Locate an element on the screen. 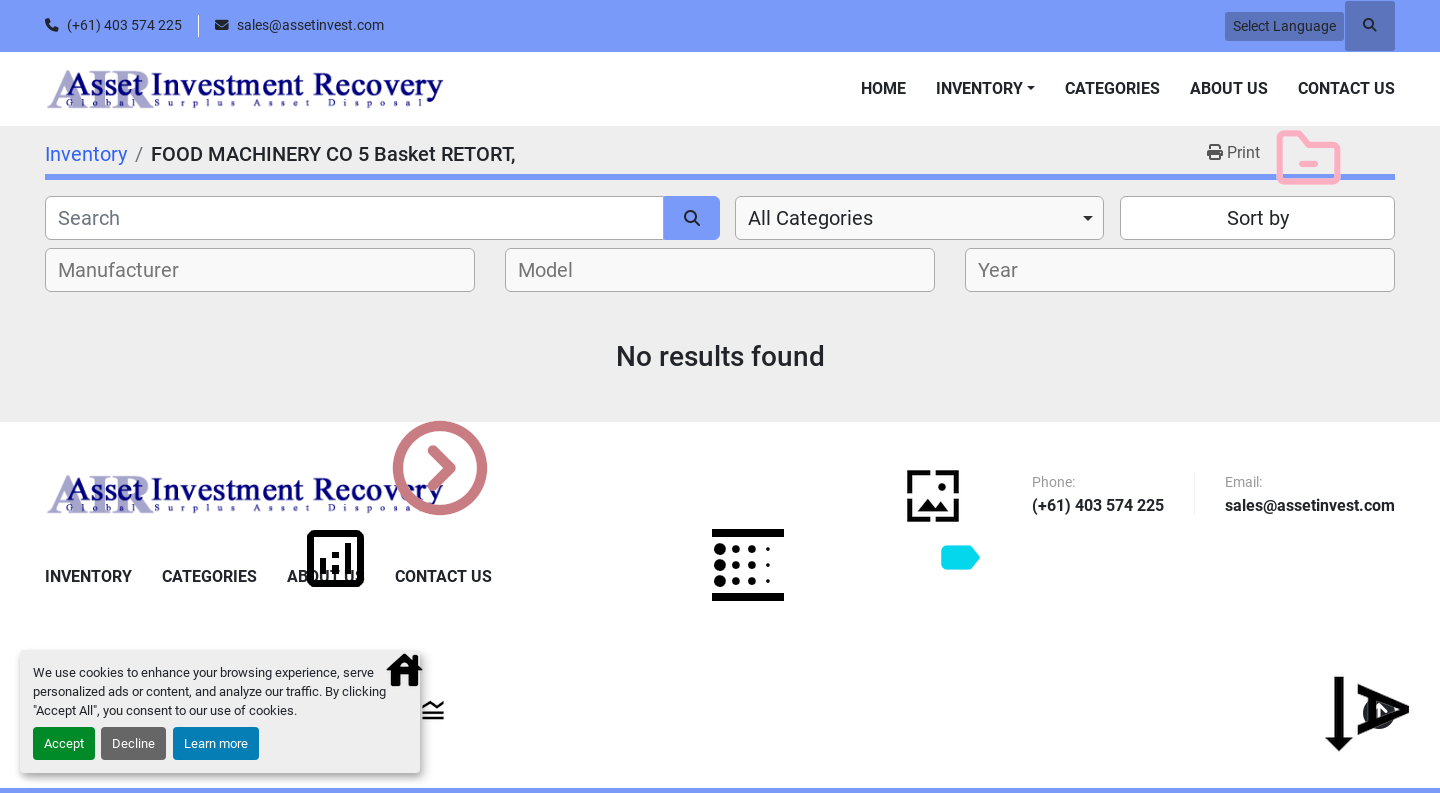 This screenshot has width=1440, height=793. view analytics and statistics is located at coordinates (335, 558).